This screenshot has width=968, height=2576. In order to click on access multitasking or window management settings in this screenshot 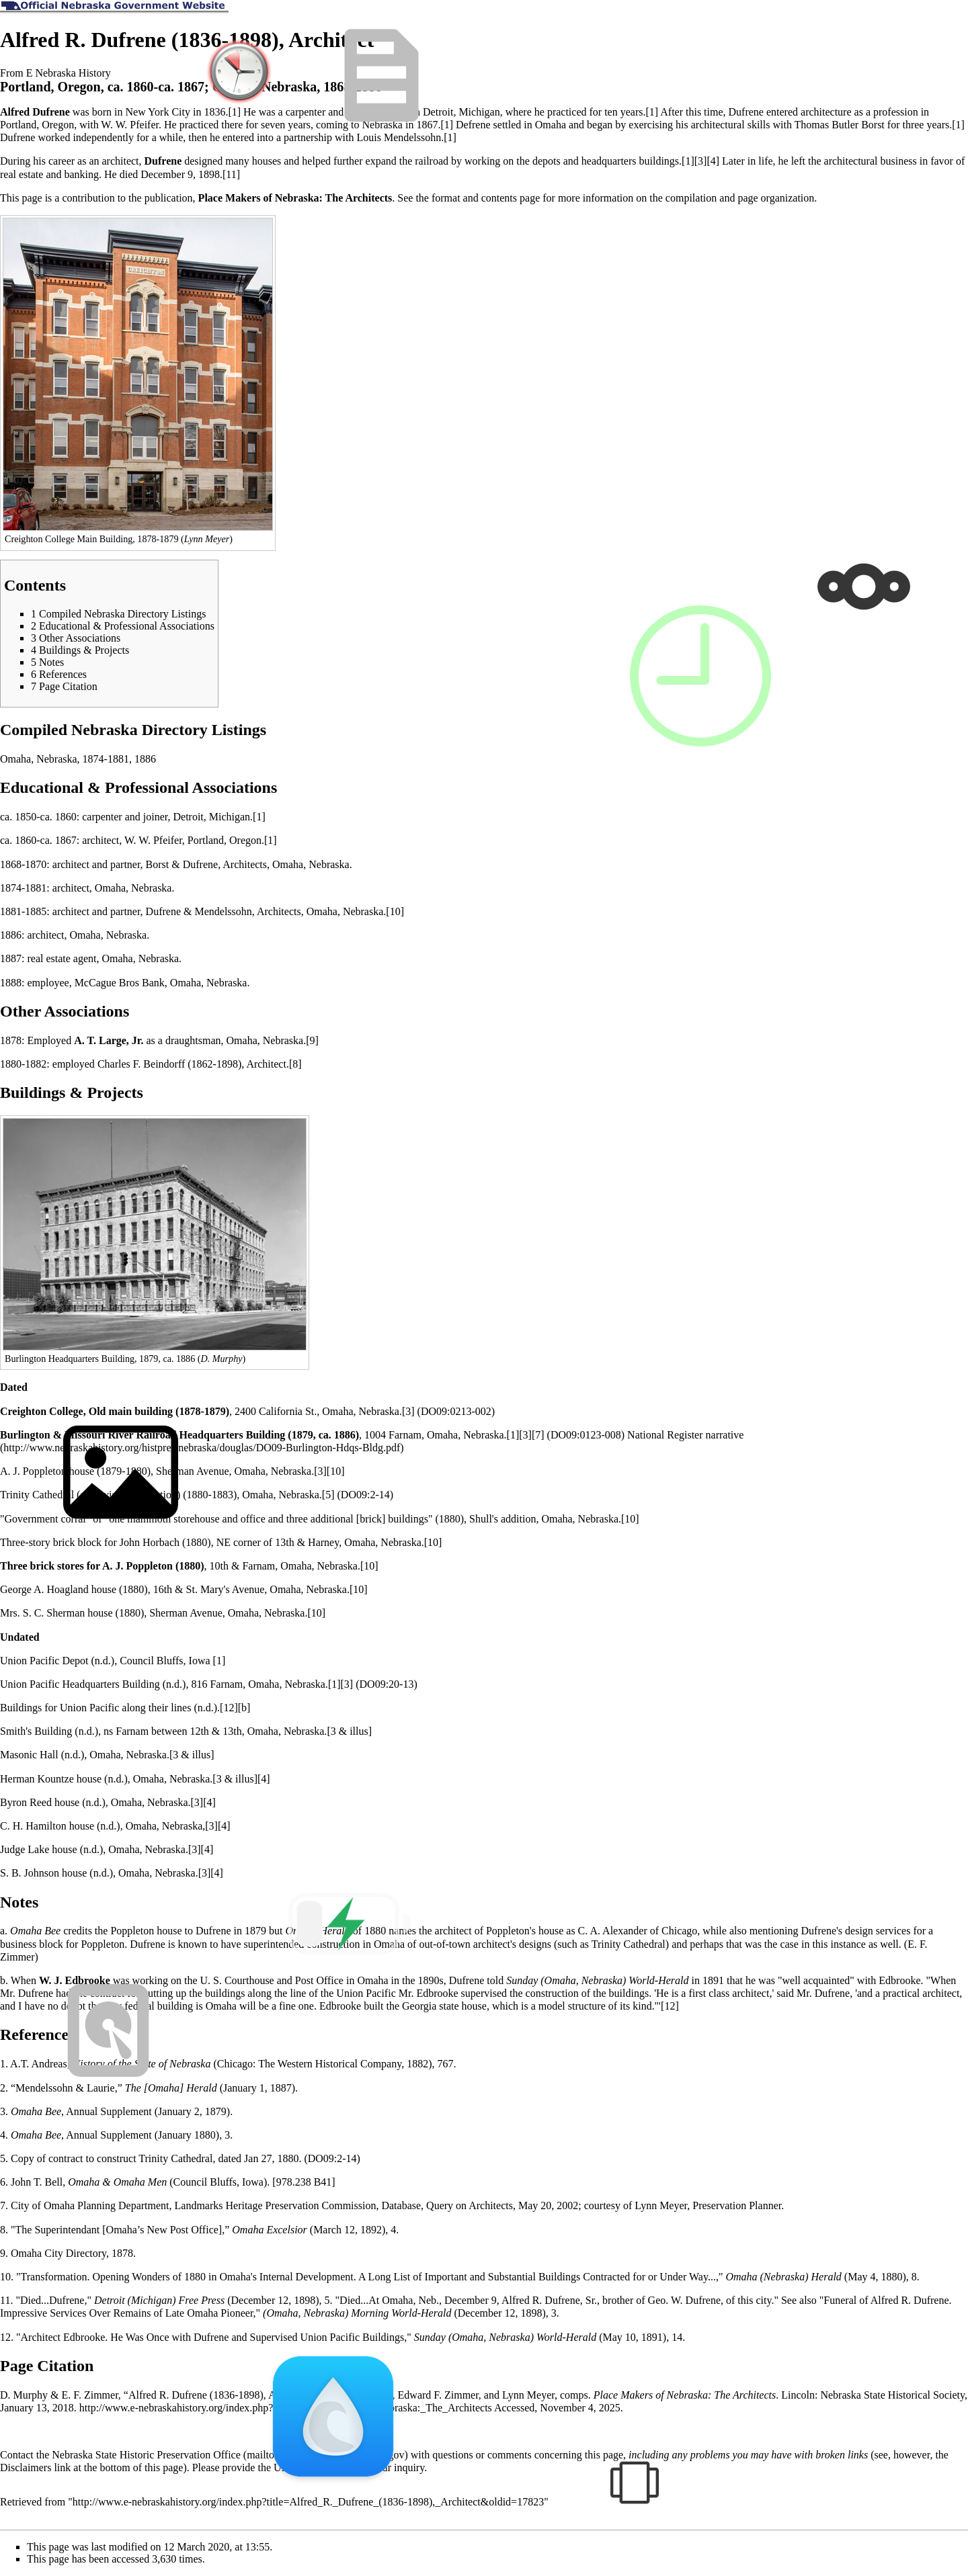, I will do `click(635, 2483)`.